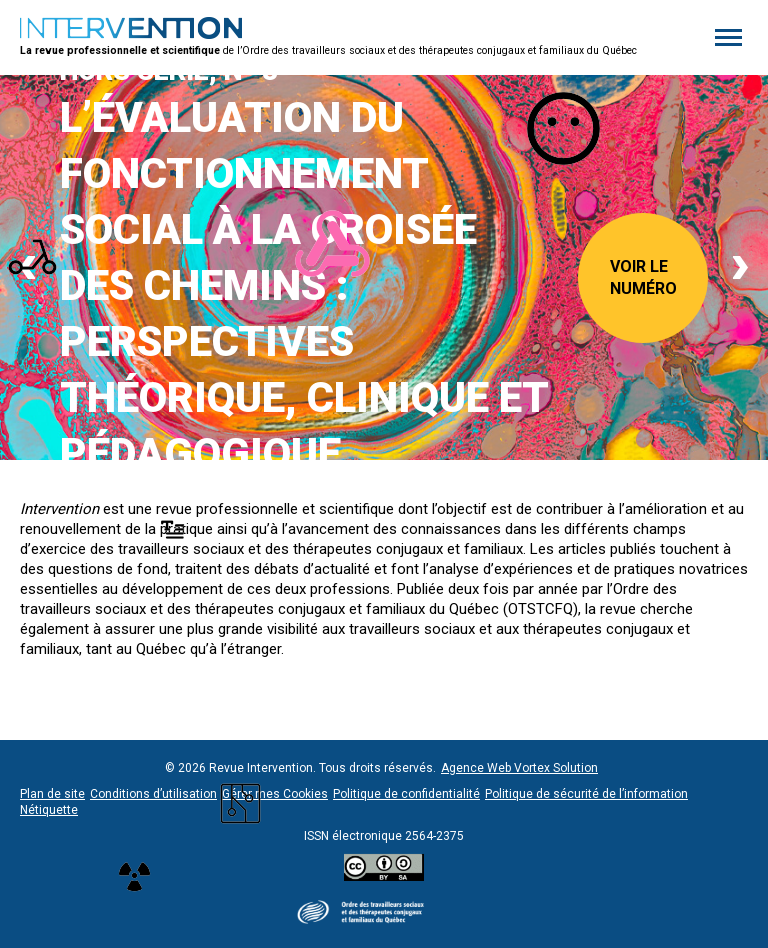  I want to click on select scooter as transportation mode, so click(32, 258).